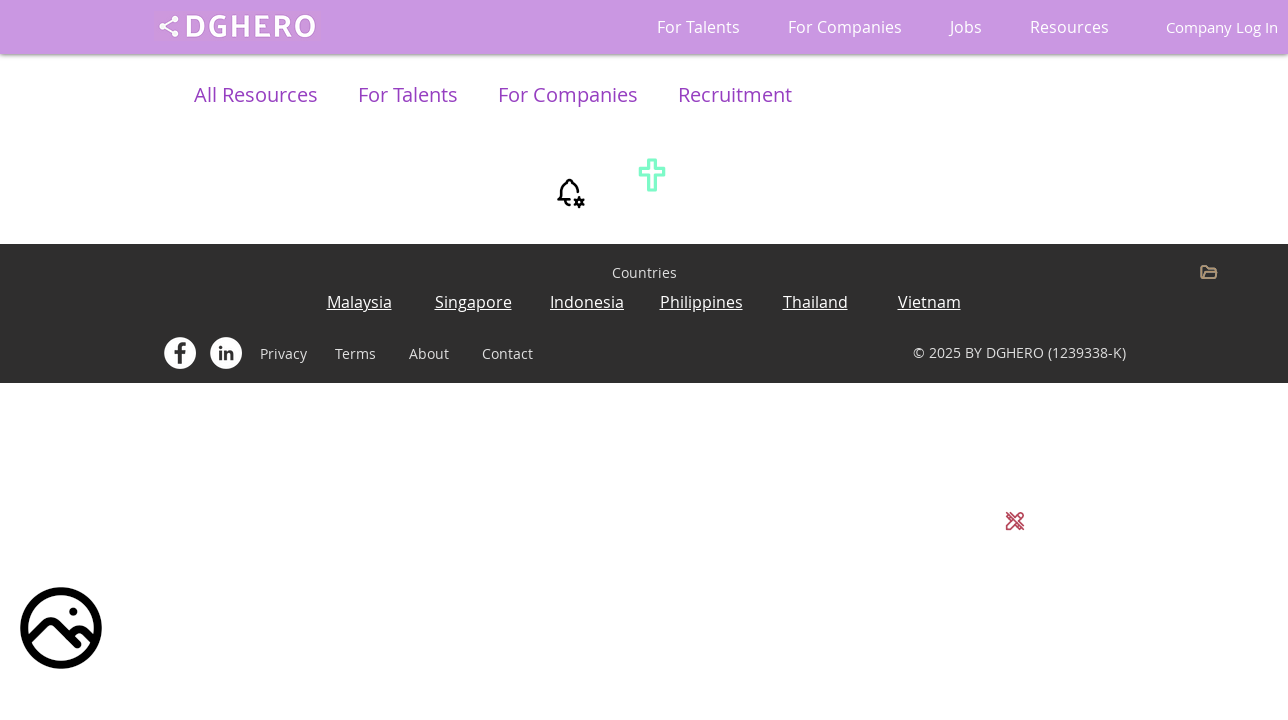 Image resolution: width=1288 pixels, height=720 pixels. I want to click on open folder to view contents, so click(1208, 272).